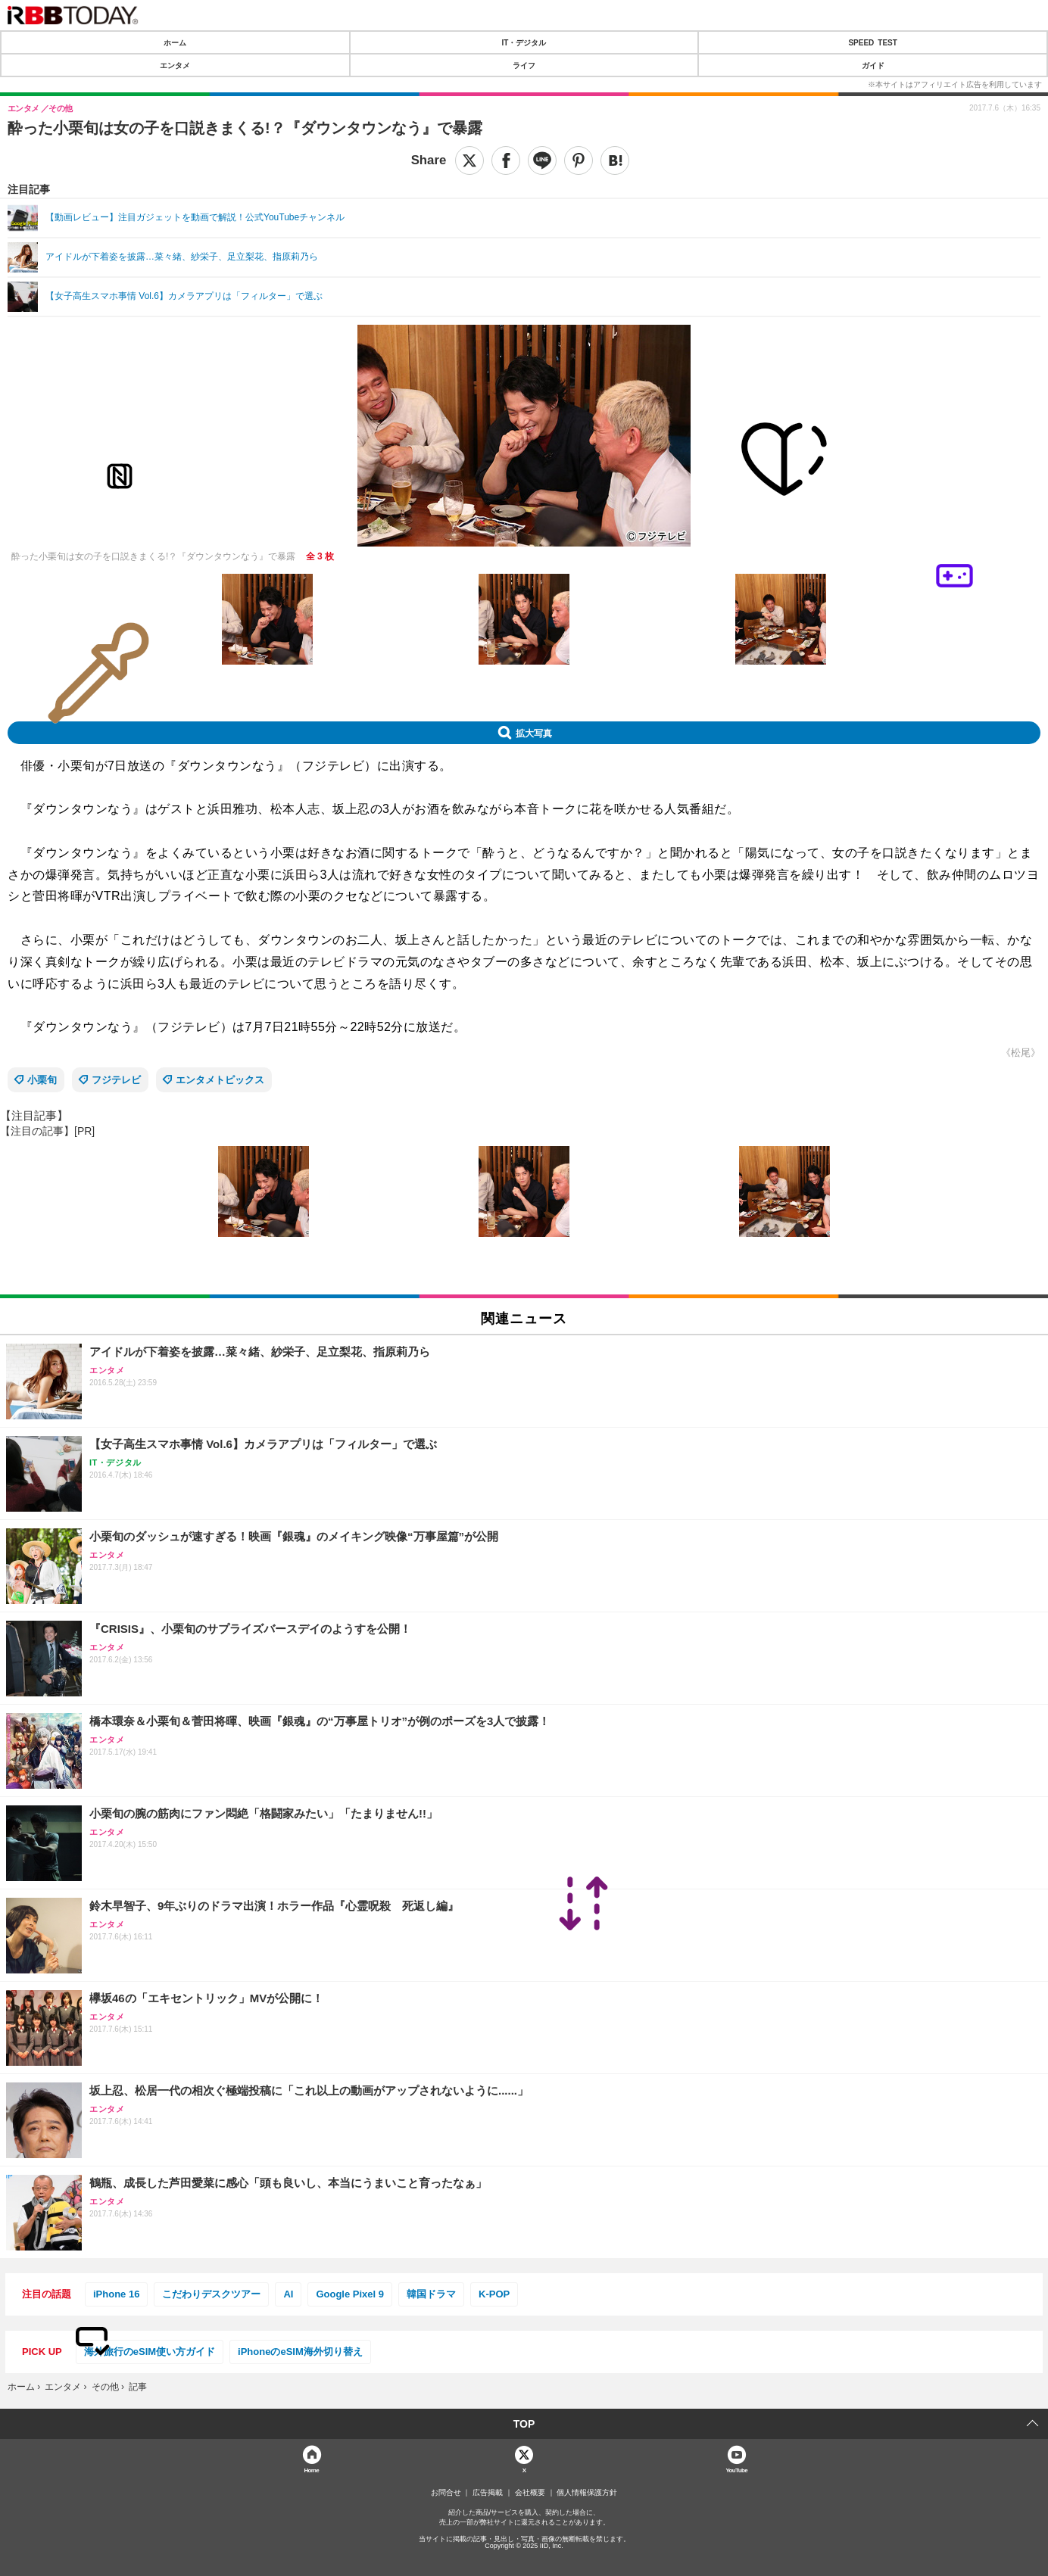 This screenshot has height=2576, width=1048. I want to click on input field validated successfully, so click(92, 2338).